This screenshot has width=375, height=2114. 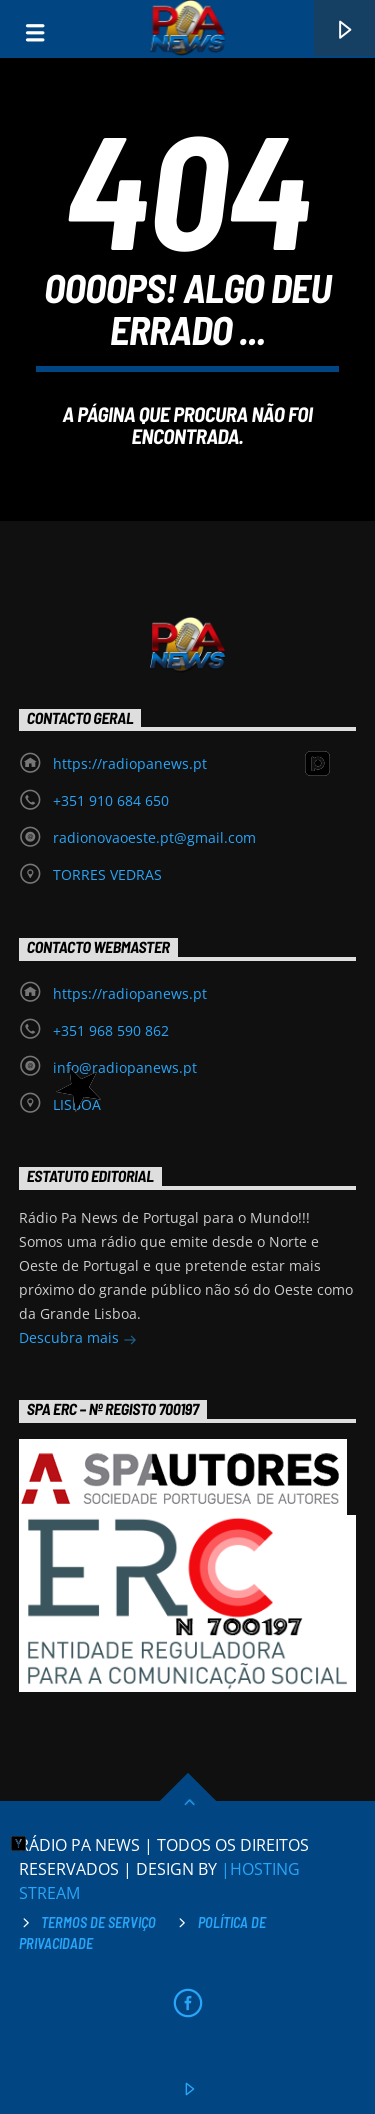 I want to click on open pixiv app, so click(x=317, y=763).